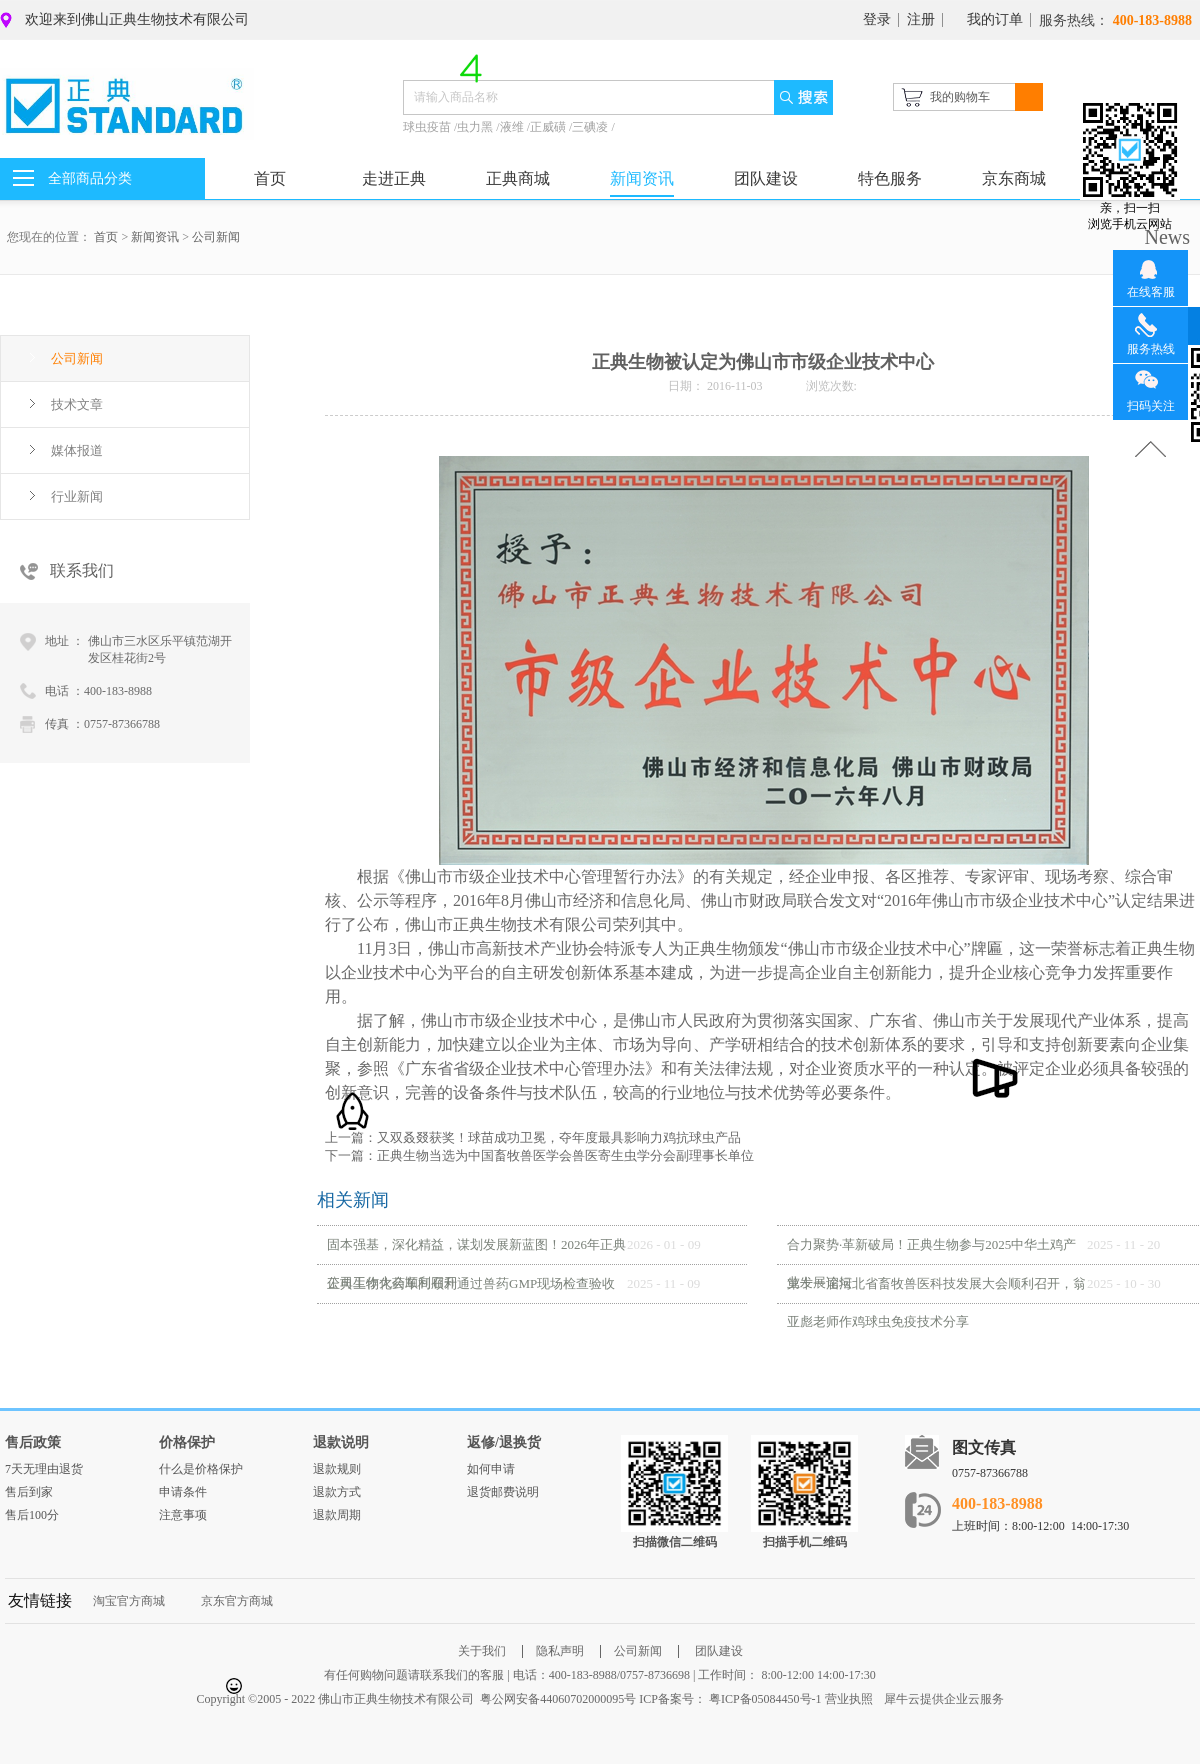 The height and width of the screenshot is (1764, 1200). What do you see at coordinates (234, 1686) in the screenshot?
I see `add an emoji or reaction to a message` at bounding box center [234, 1686].